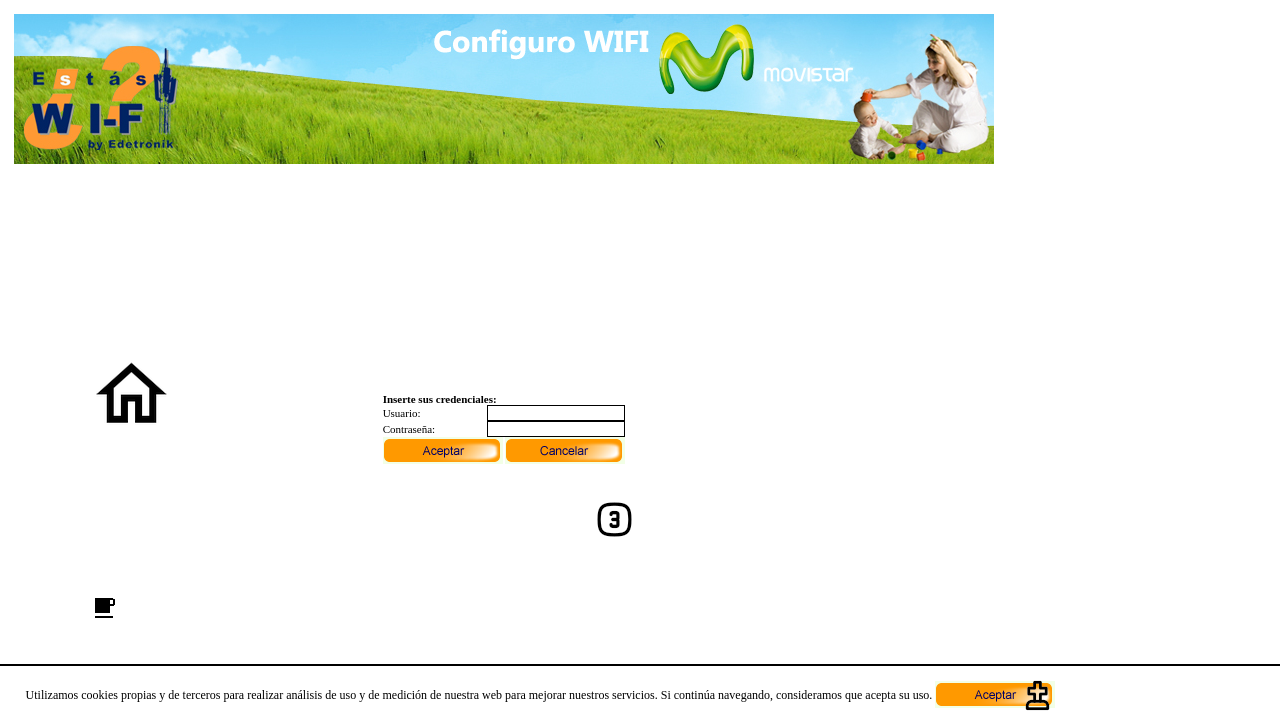  What do you see at coordinates (104, 608) in the screenshot?
I see `find nearby cafes or coffee shops` at bounding box center [104, 608].